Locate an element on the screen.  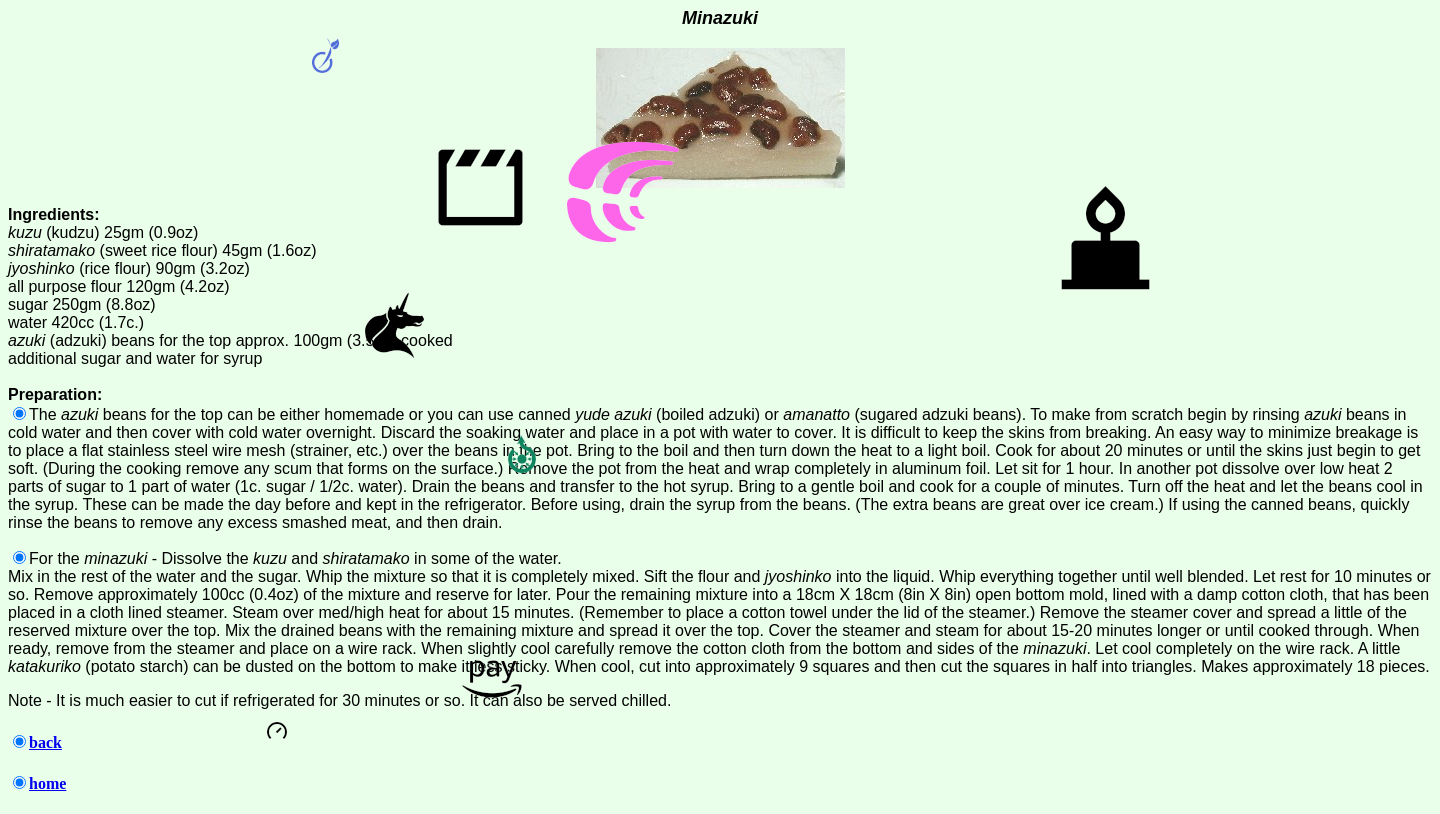
increase playback speed is located at coordinates (277, 731).